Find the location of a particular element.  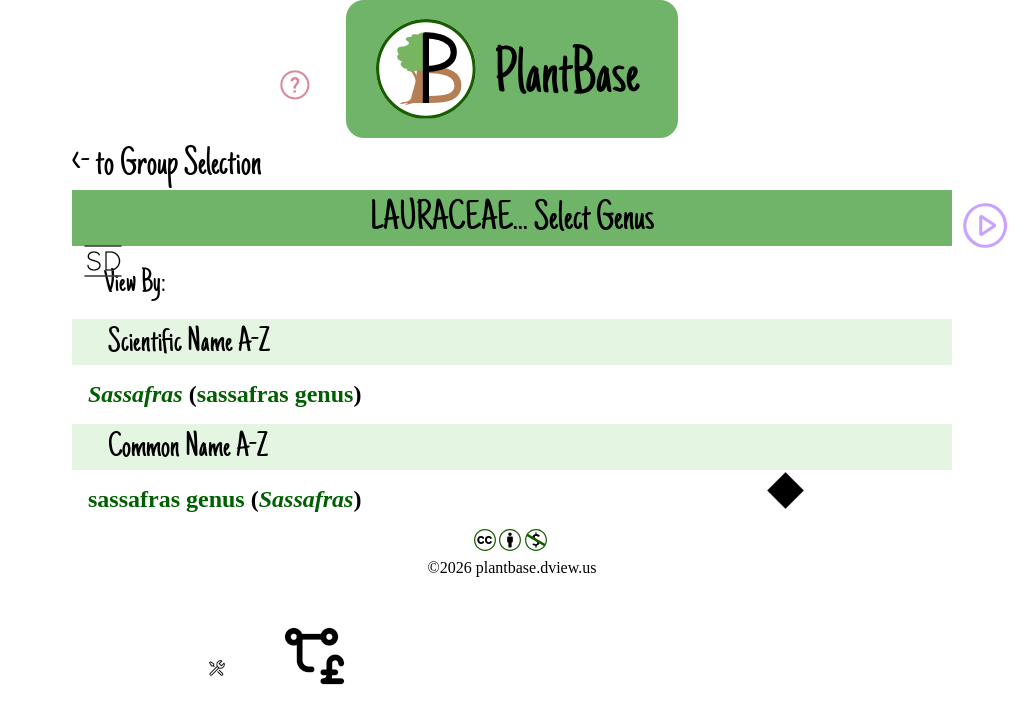

access settings or configuration options is located at coordinates (217, 668).